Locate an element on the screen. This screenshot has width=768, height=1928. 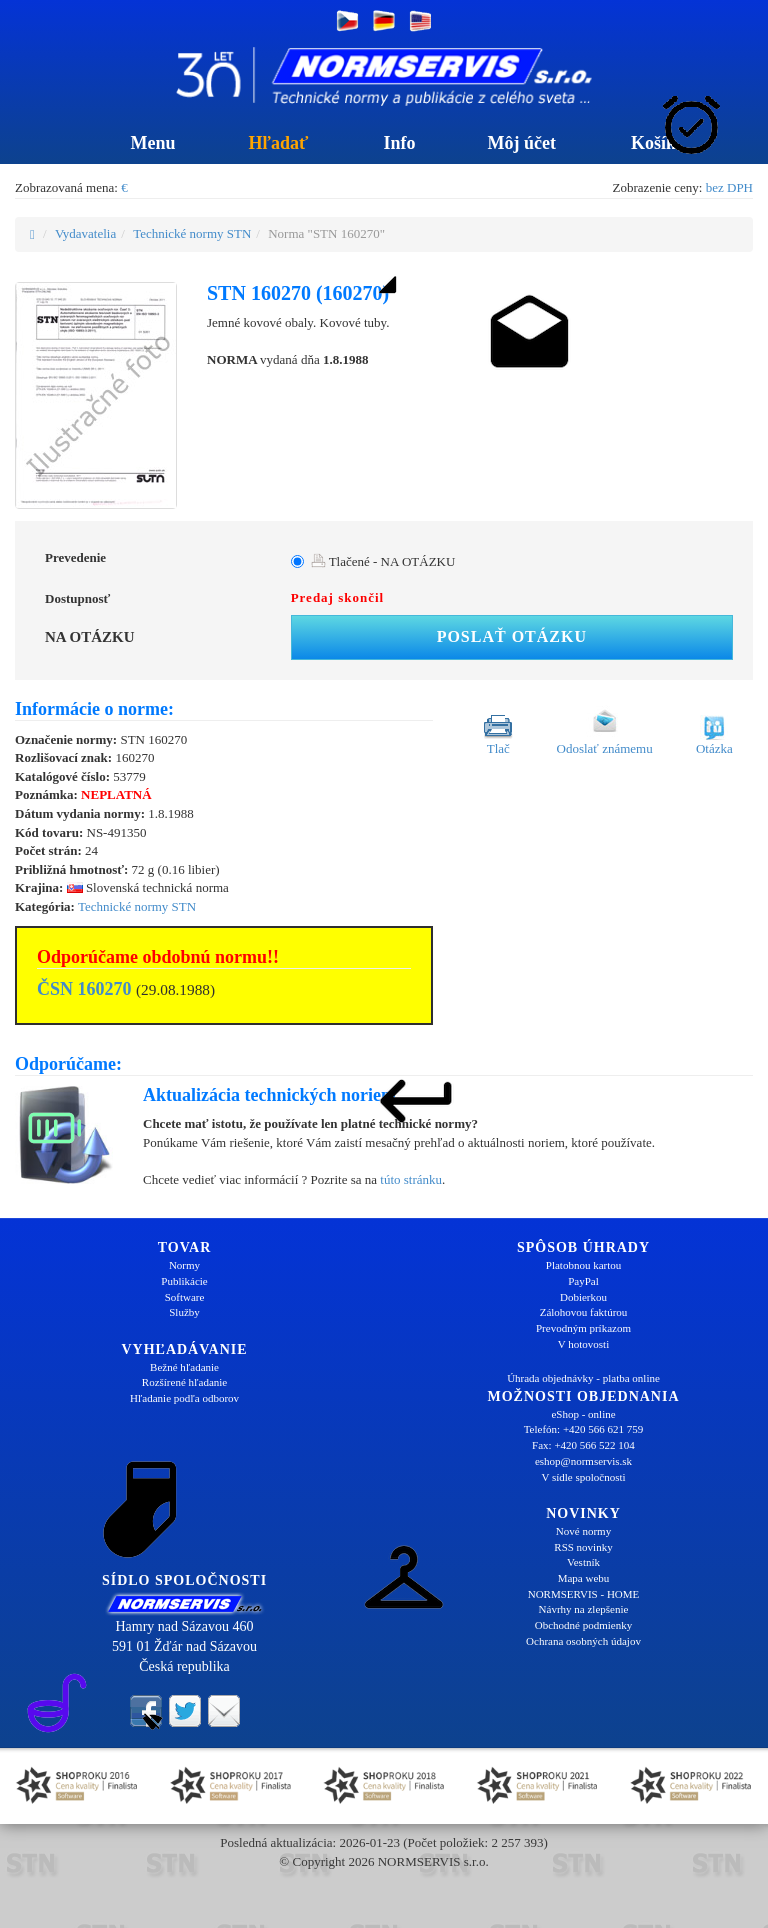
view your draft messages is located at coordinates (529, 336).